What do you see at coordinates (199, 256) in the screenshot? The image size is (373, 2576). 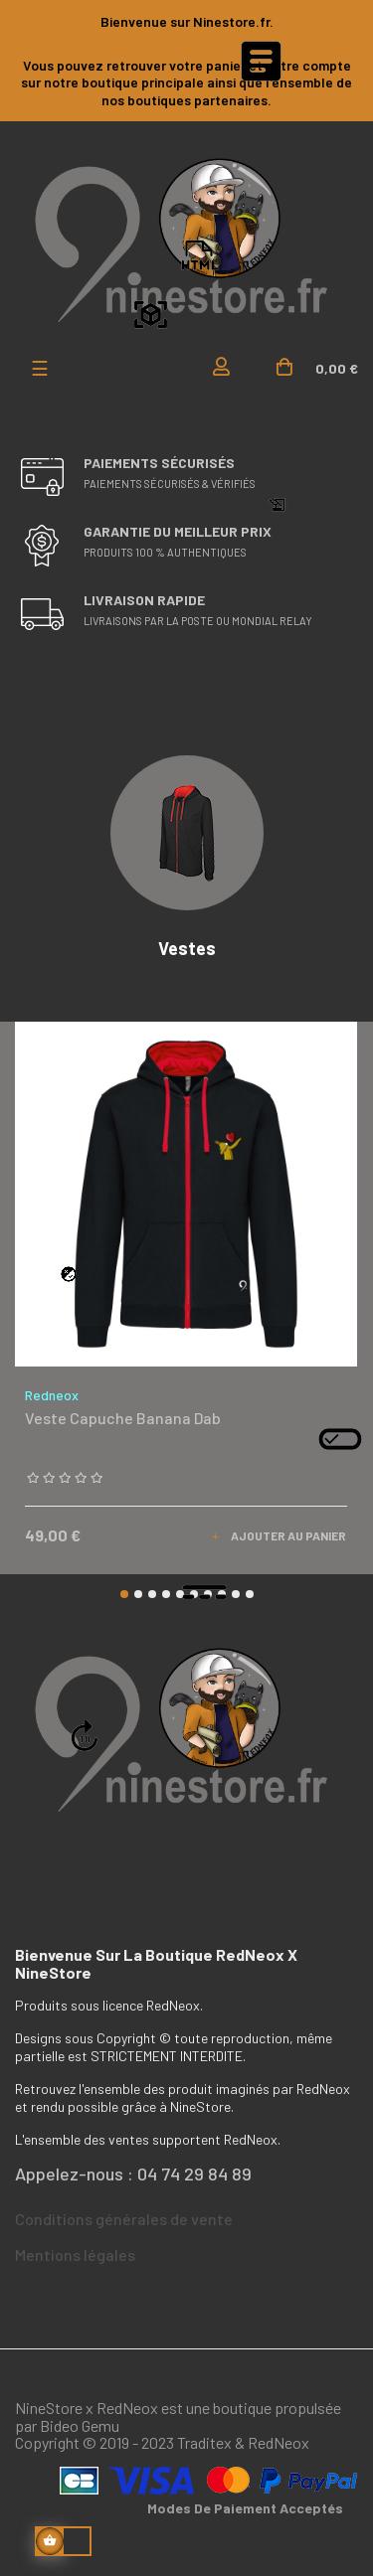 I see `view or open an HTML file` at bounding box center [199, 256].